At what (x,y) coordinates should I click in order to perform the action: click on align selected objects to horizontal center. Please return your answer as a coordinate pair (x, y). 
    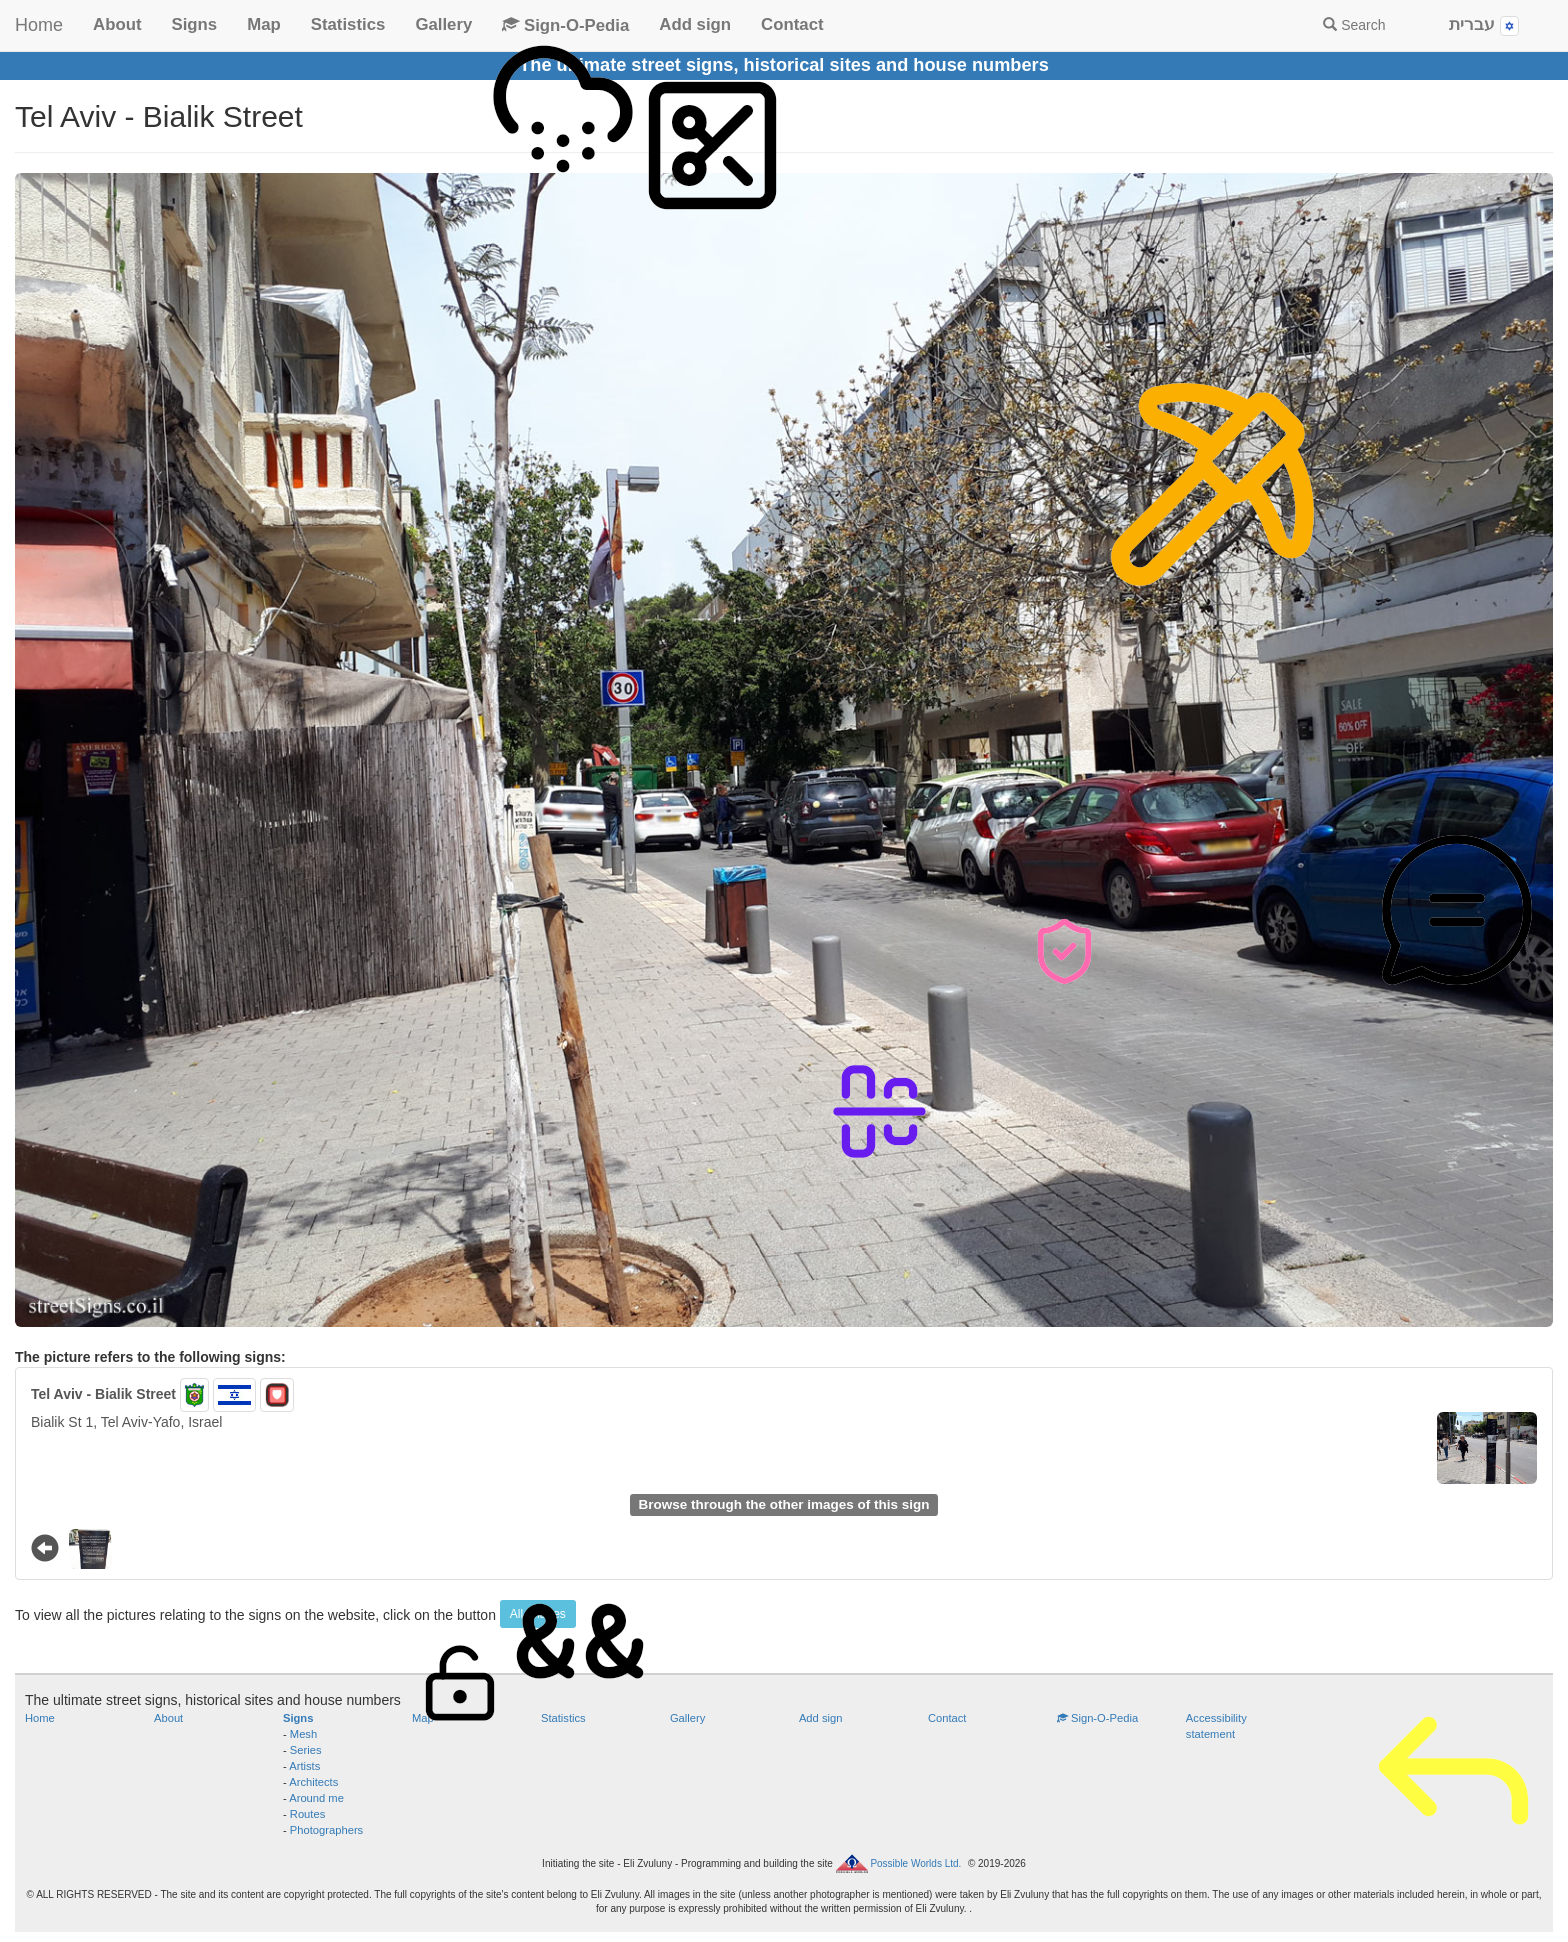
    Looking at the image, I should click on (879, 1111).